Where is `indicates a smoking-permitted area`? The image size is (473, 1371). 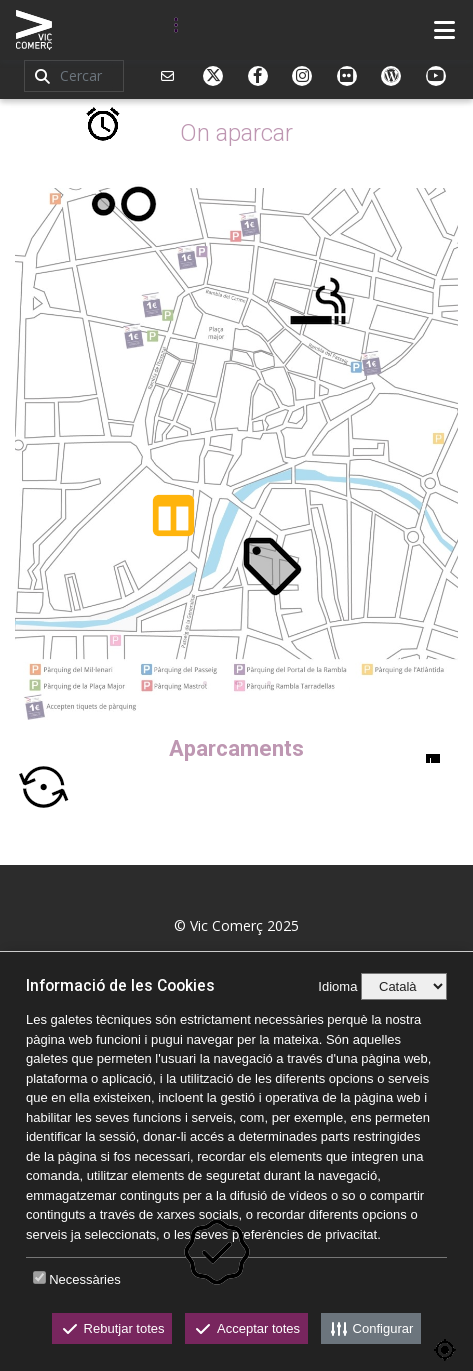
indicates a smoking-permitted area is located at coordinates (318, 305).